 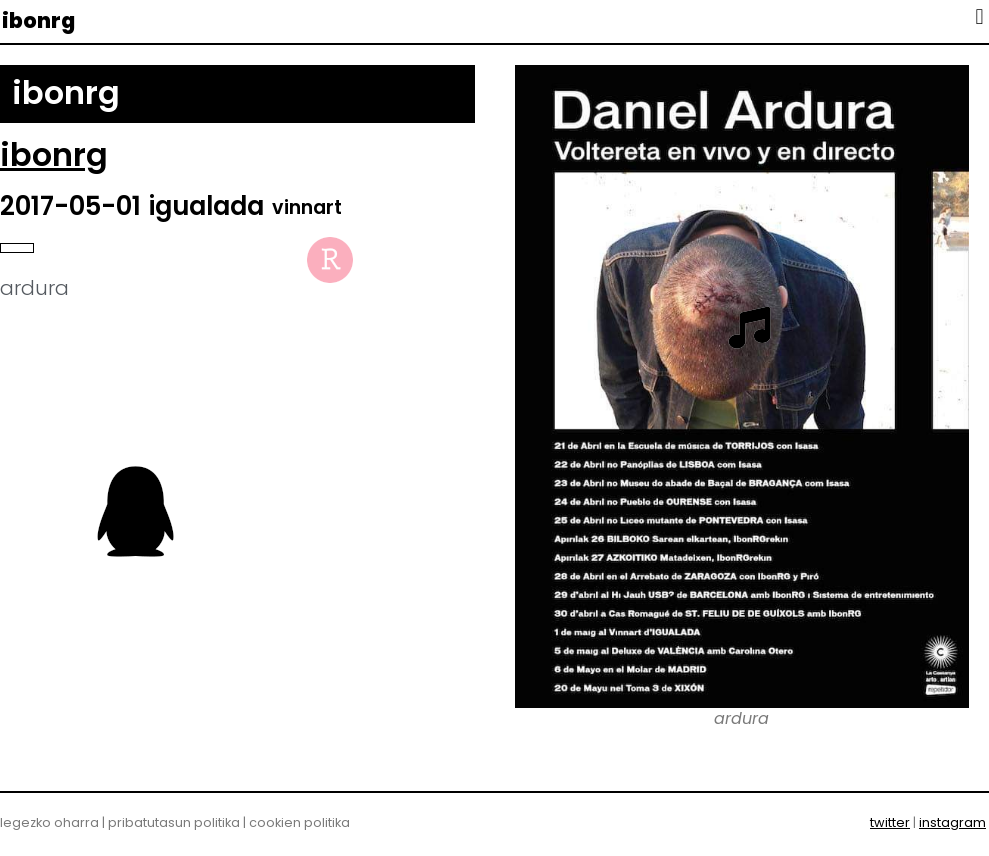 I want to click on access music library or audio files, so click(x=751, y=329).